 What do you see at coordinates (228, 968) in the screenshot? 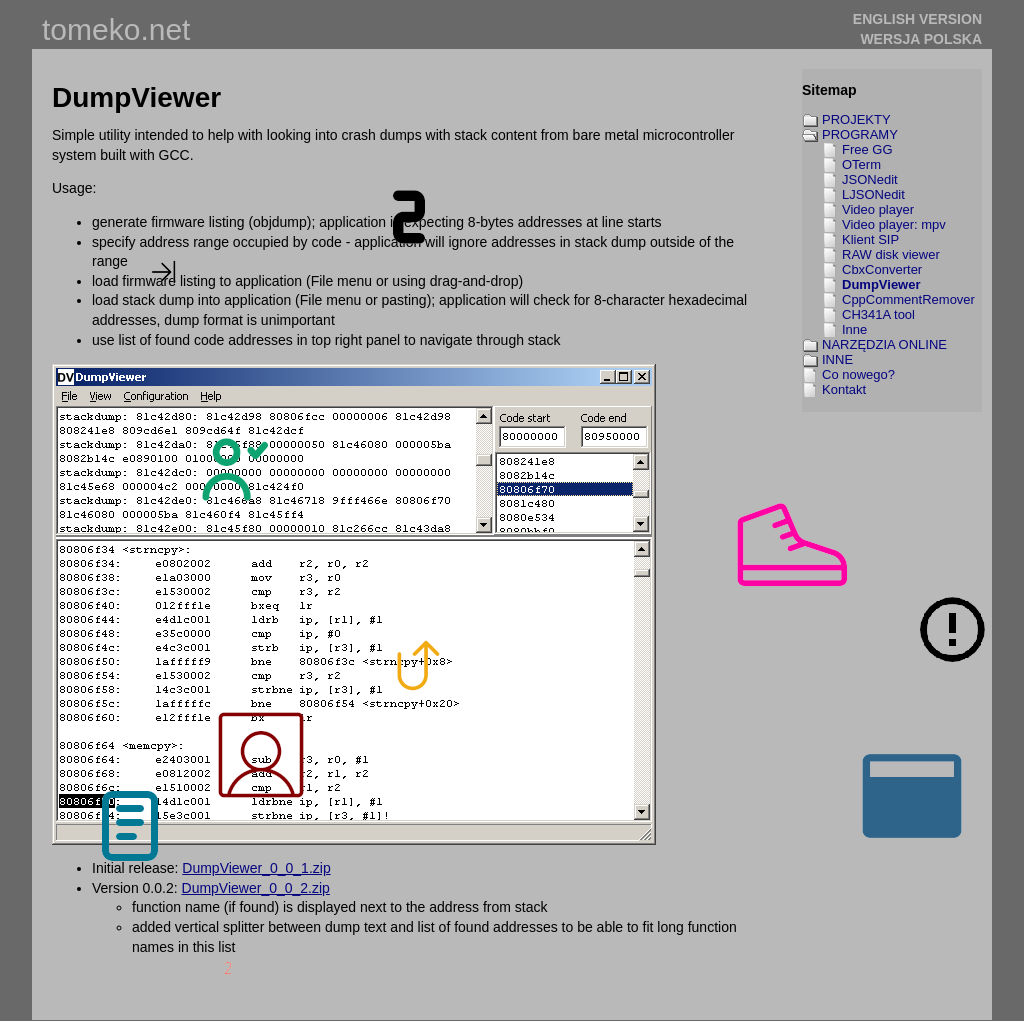
I see `indicates step two in a multi-step process` at bounding box center [228, 968].